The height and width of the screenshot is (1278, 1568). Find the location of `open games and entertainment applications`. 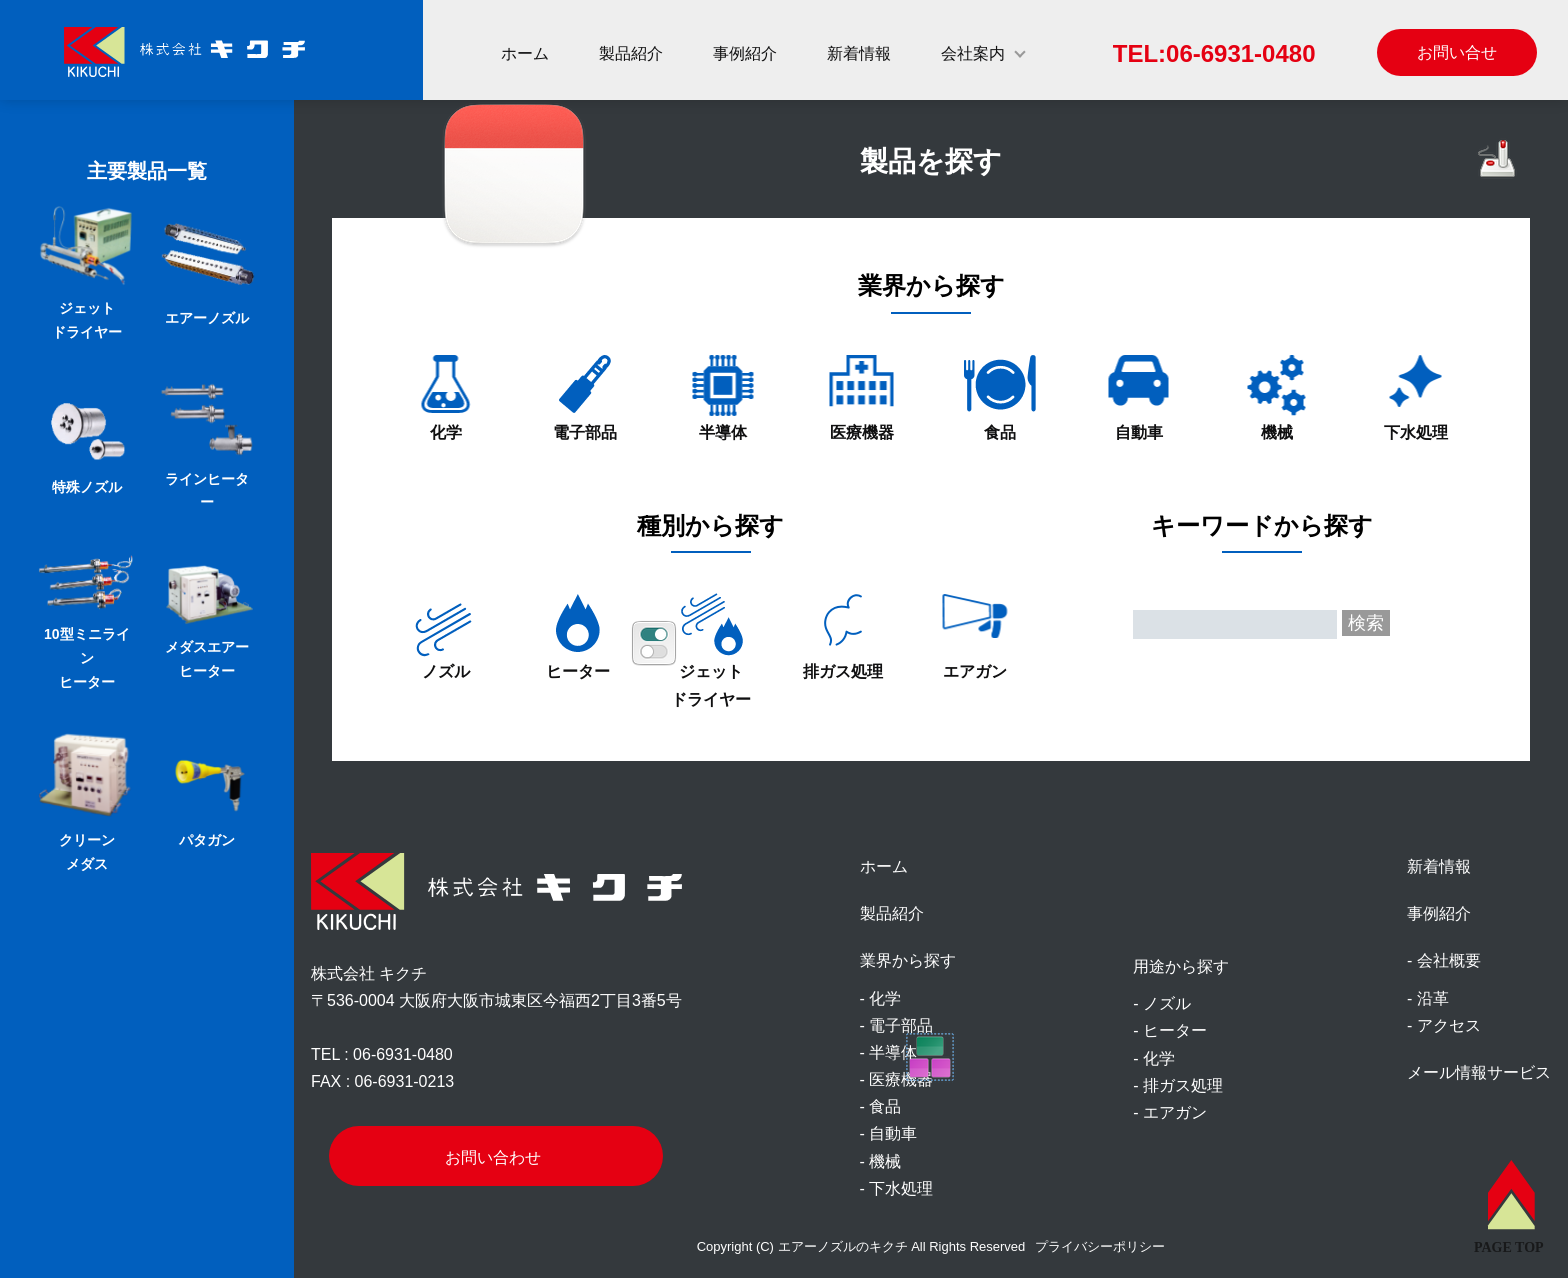

open games and entertainment applications is located at coordinates (1497, 159).